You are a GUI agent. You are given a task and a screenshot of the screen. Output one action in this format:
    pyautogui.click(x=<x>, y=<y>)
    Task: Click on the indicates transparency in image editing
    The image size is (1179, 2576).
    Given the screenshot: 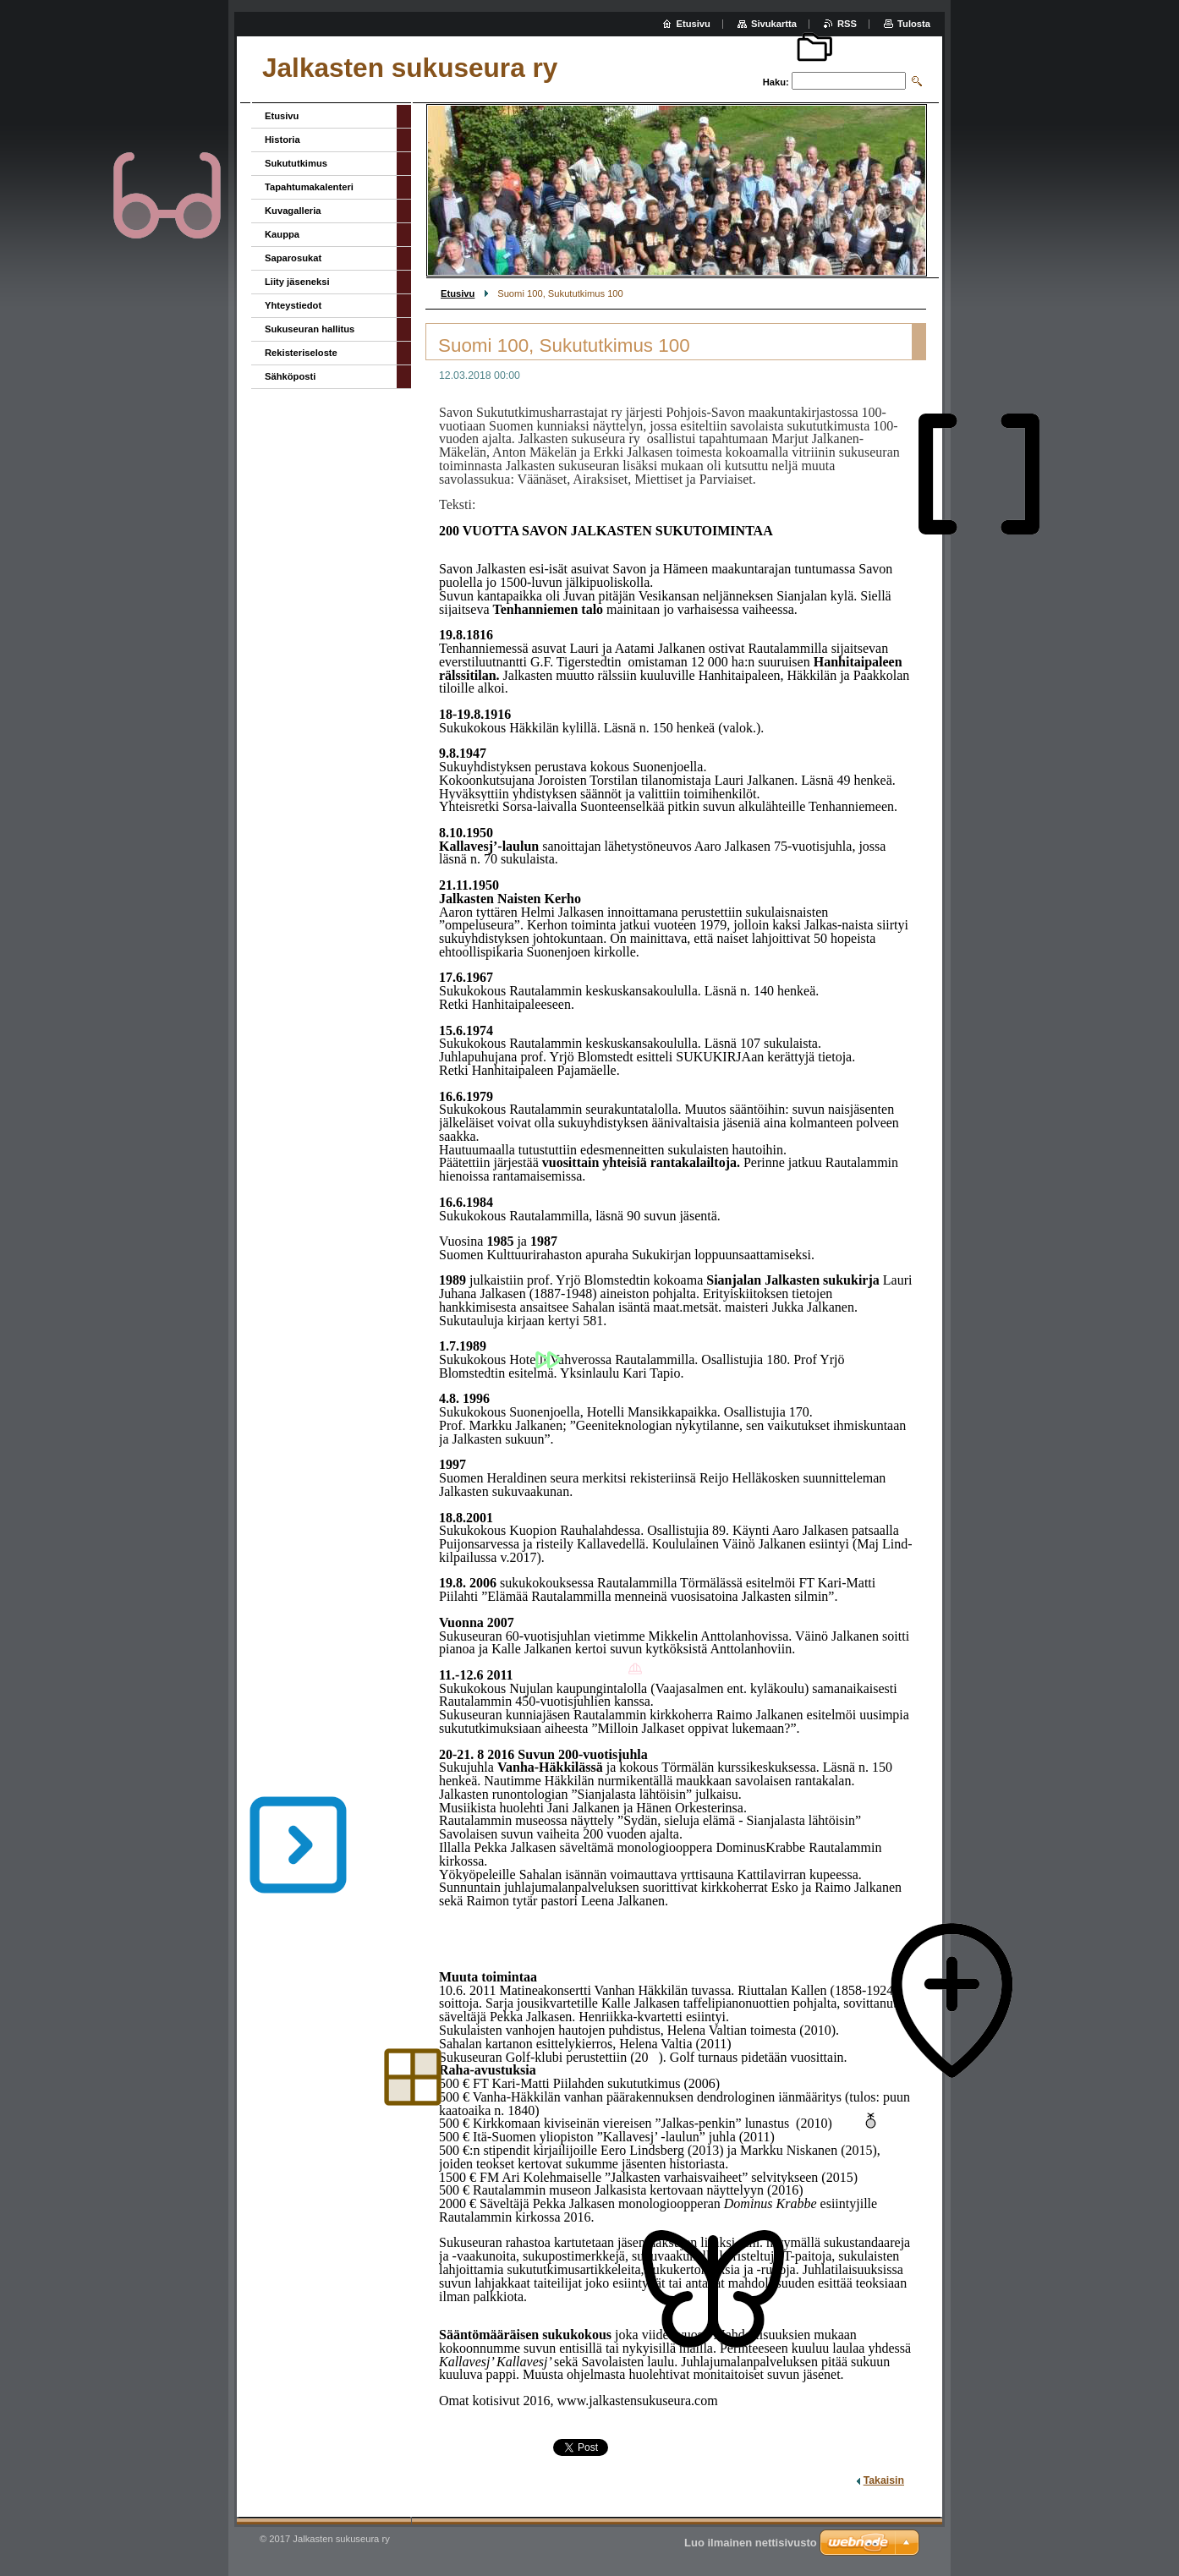 What is the action you would take?
    pyautogui.click(x=413, y=2077)
    